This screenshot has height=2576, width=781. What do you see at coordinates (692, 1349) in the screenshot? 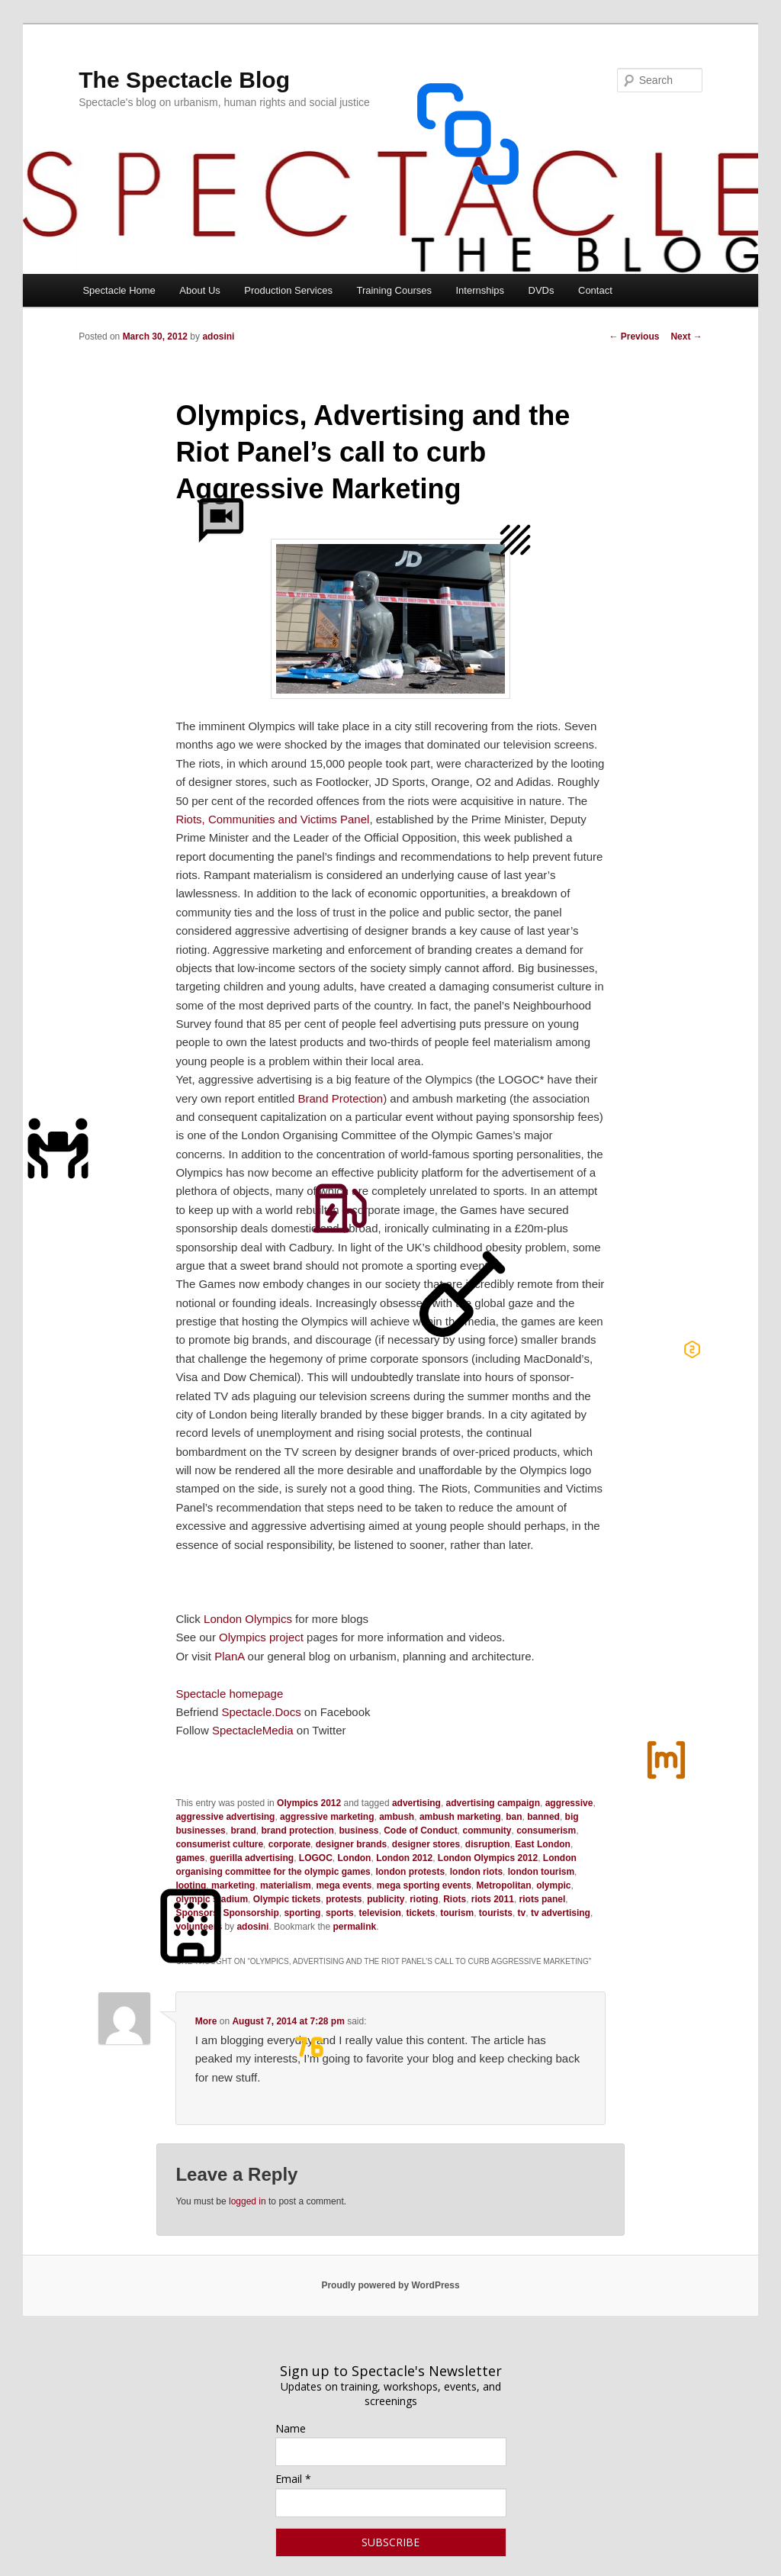
I see `step 2 in a multi-step process` at bounding box center [692, 1349].